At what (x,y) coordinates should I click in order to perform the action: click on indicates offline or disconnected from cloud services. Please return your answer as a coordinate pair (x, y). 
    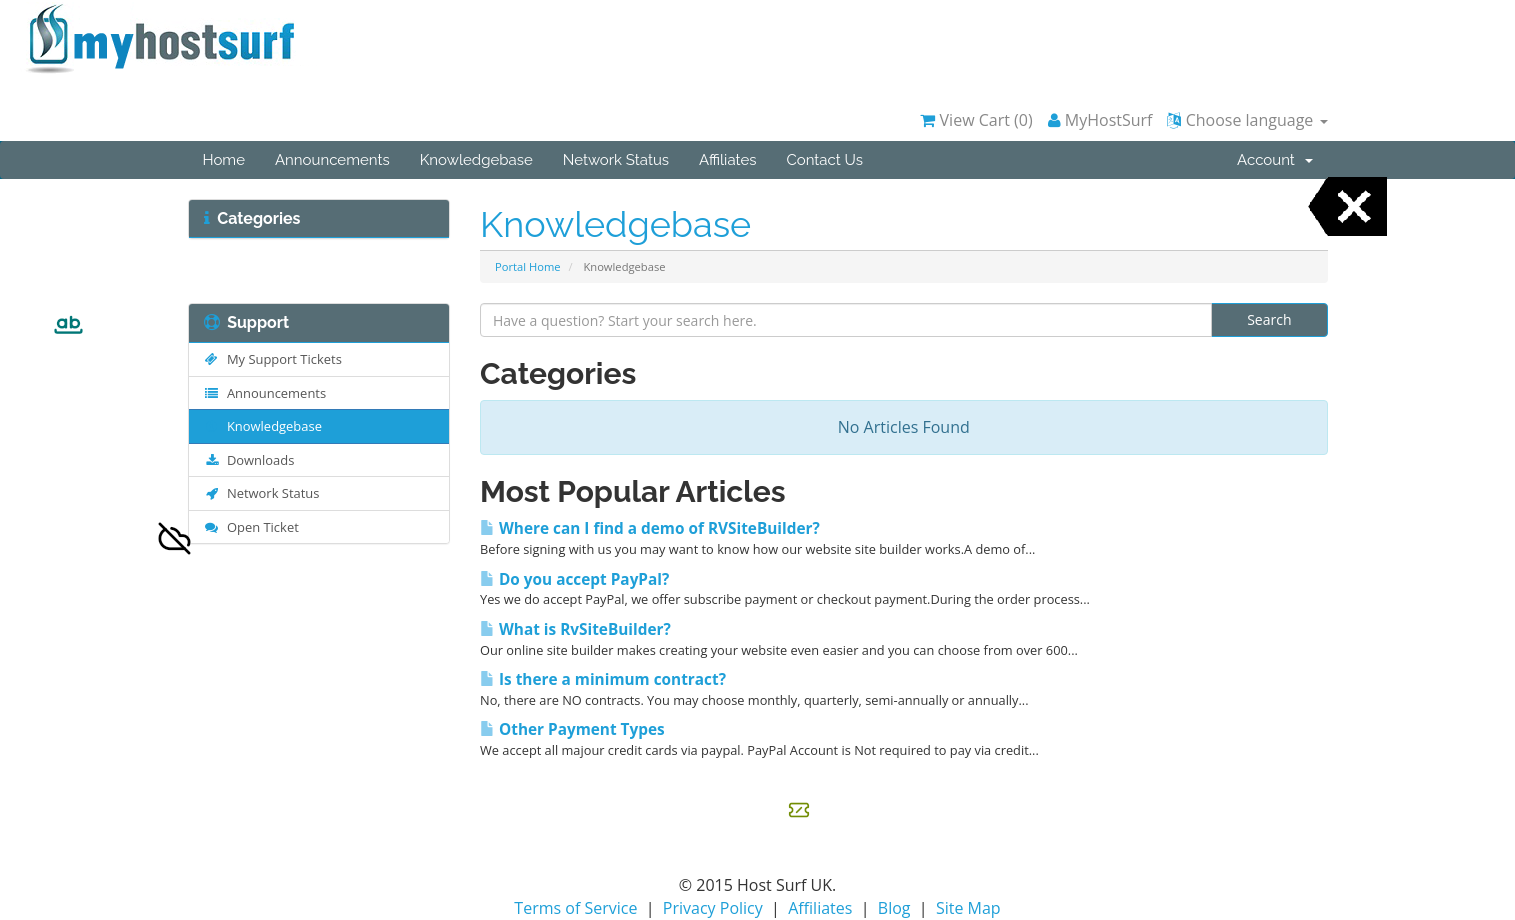
    Looking at the image, I should click on (174, 538).